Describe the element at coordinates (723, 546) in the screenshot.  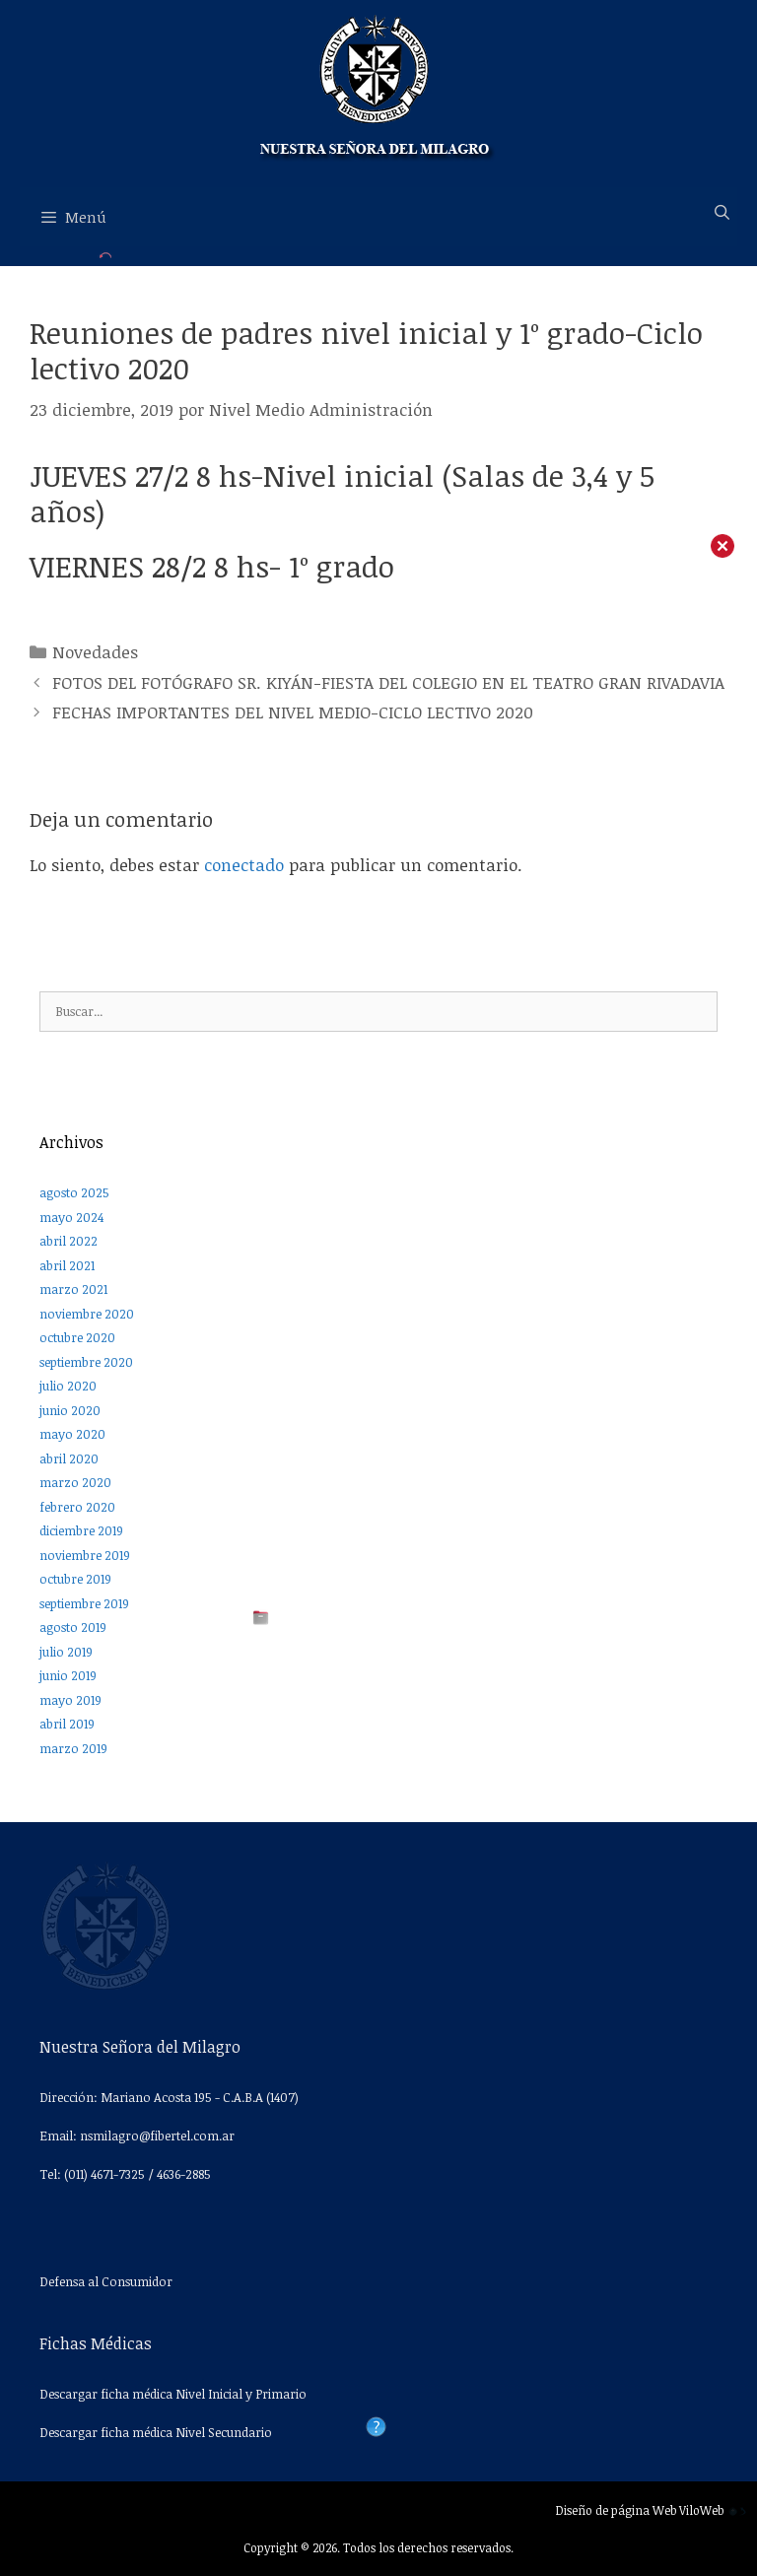
I see `dismiss or cancel a dialog` at that location.